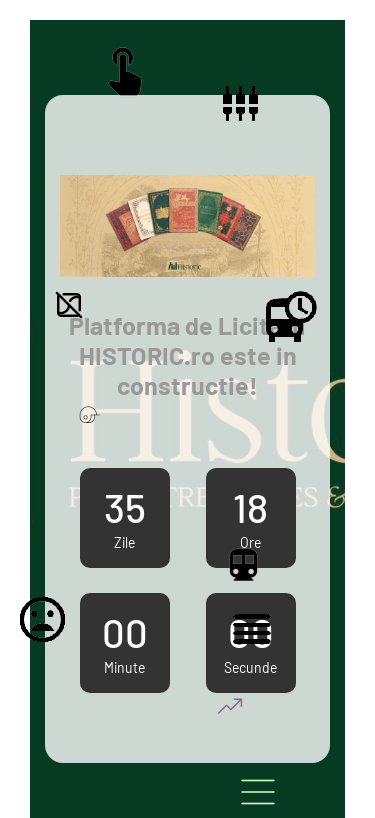 This screenshot has height=818, width=375. Describe the element at coordinates (291, 316) in the screenshot. I see `view departure times for transit` at that location.